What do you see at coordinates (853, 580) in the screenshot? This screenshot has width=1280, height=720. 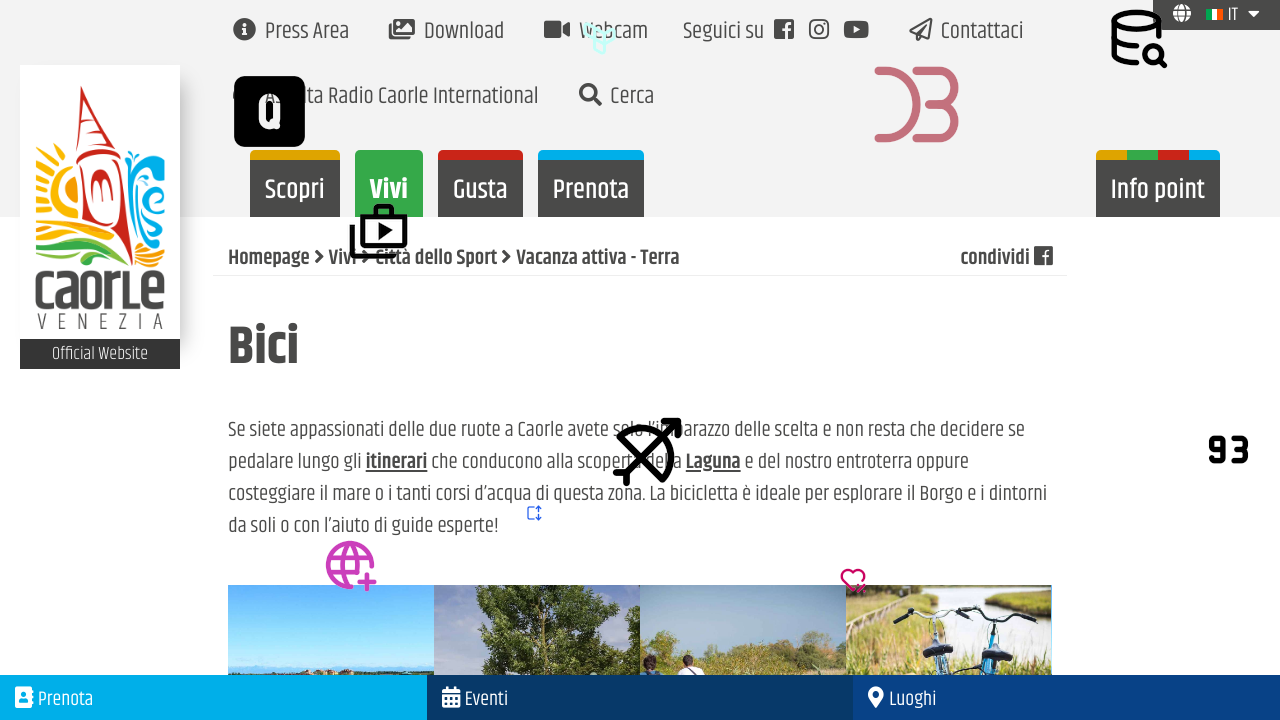 I see `view discounted favorites or wishlist items` at bounding box center [853, 580].